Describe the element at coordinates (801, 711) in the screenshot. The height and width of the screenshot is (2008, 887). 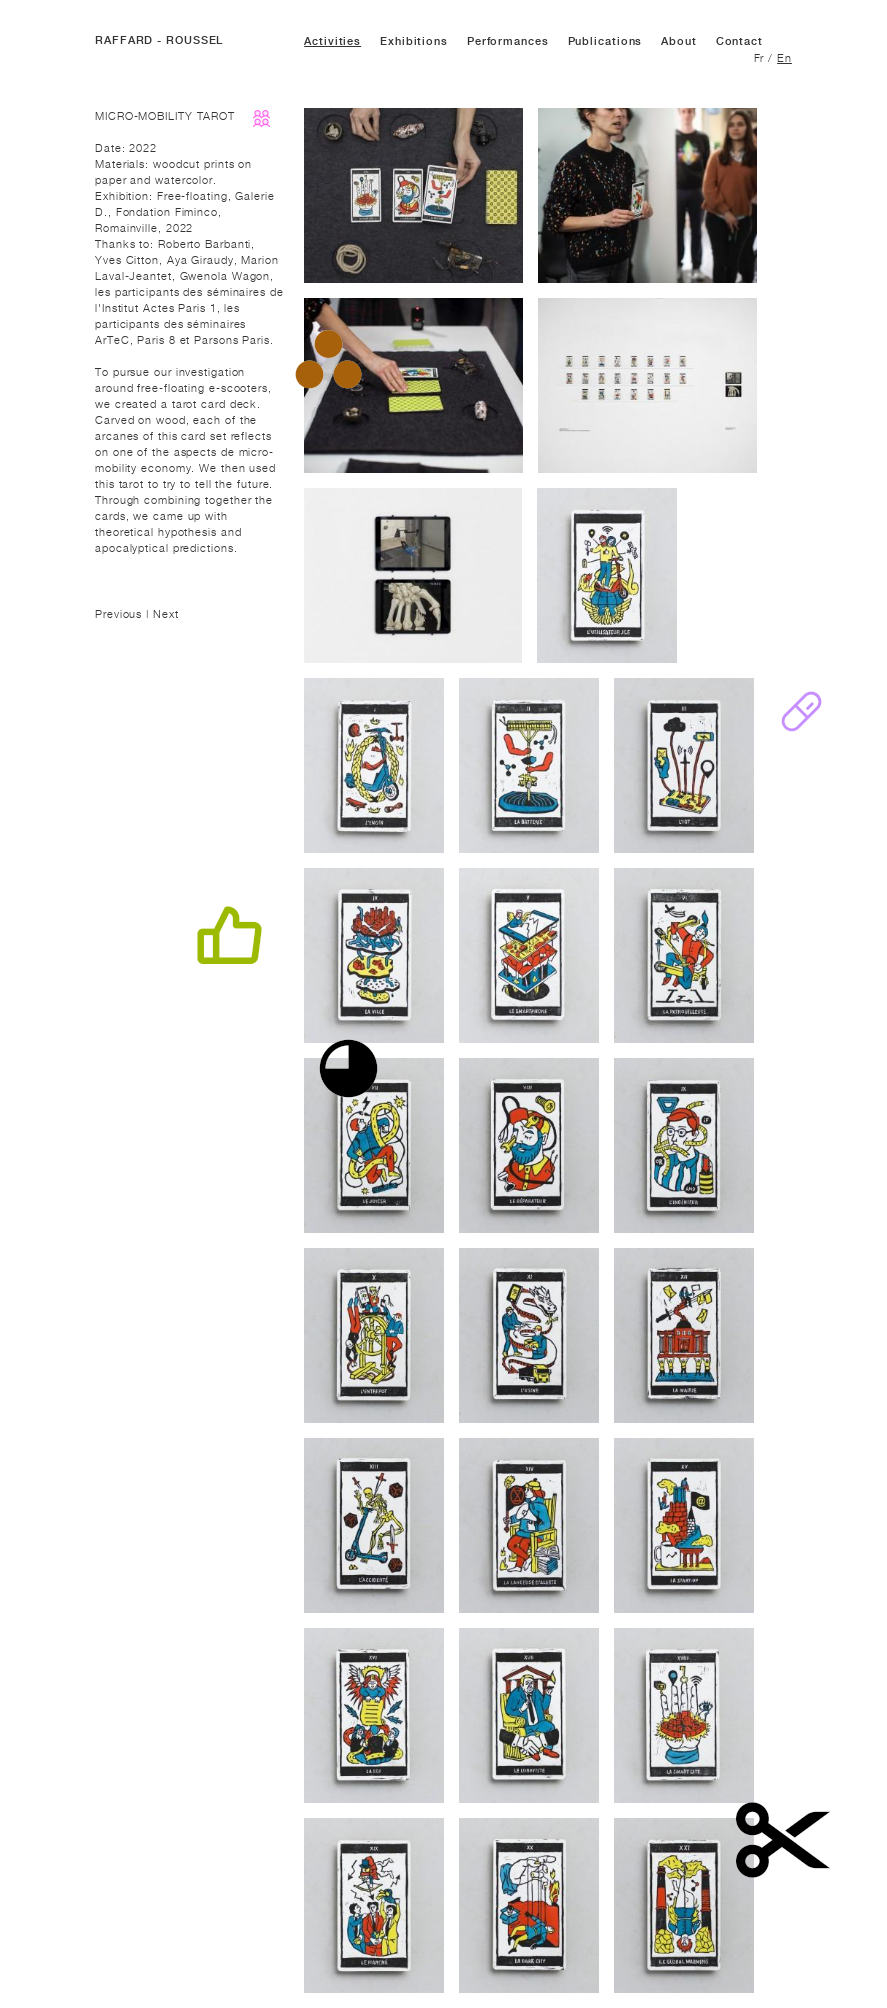
I see `access medication reminders` at that location.